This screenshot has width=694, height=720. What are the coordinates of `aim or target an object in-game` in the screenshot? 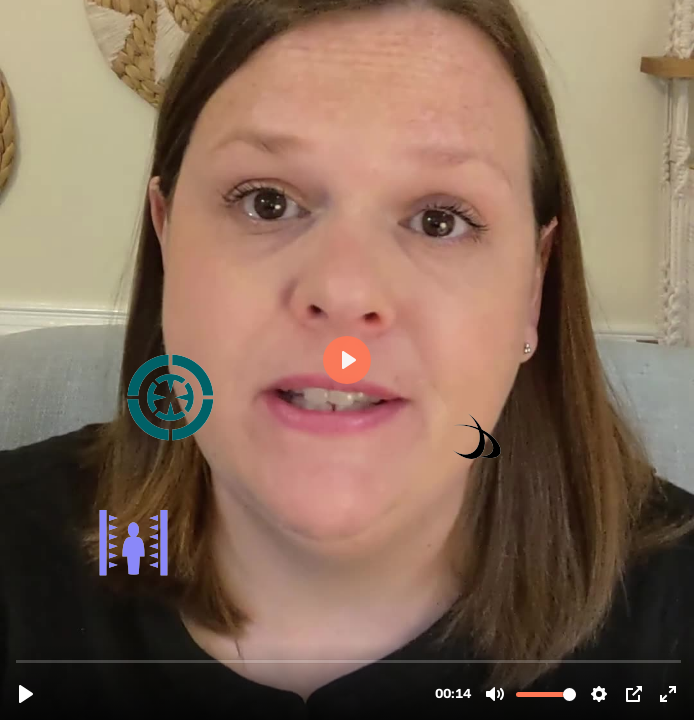 It's located at (170, 397).